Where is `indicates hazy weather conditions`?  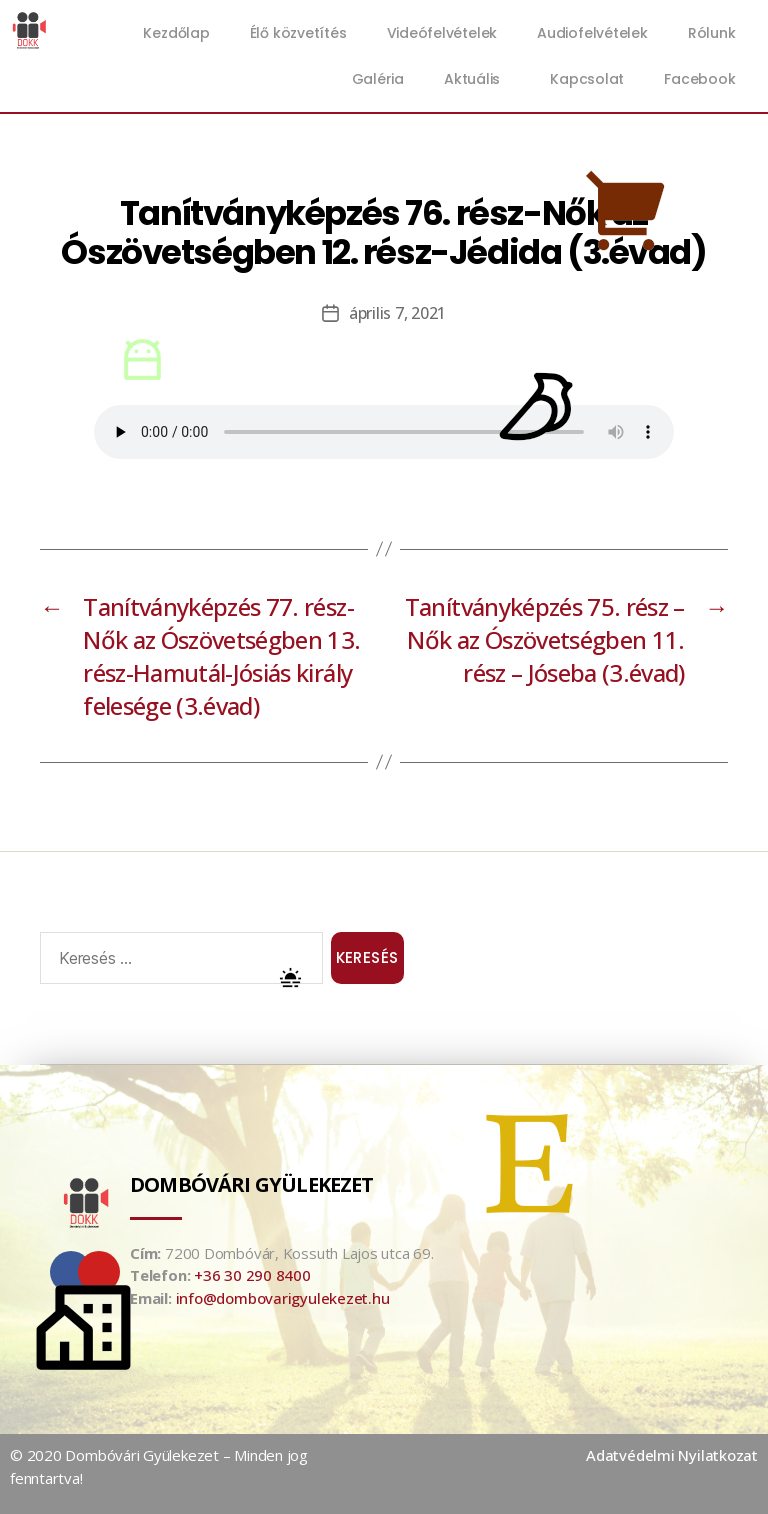
indicates hazy weather conditions is located at coordinates (290, 978).